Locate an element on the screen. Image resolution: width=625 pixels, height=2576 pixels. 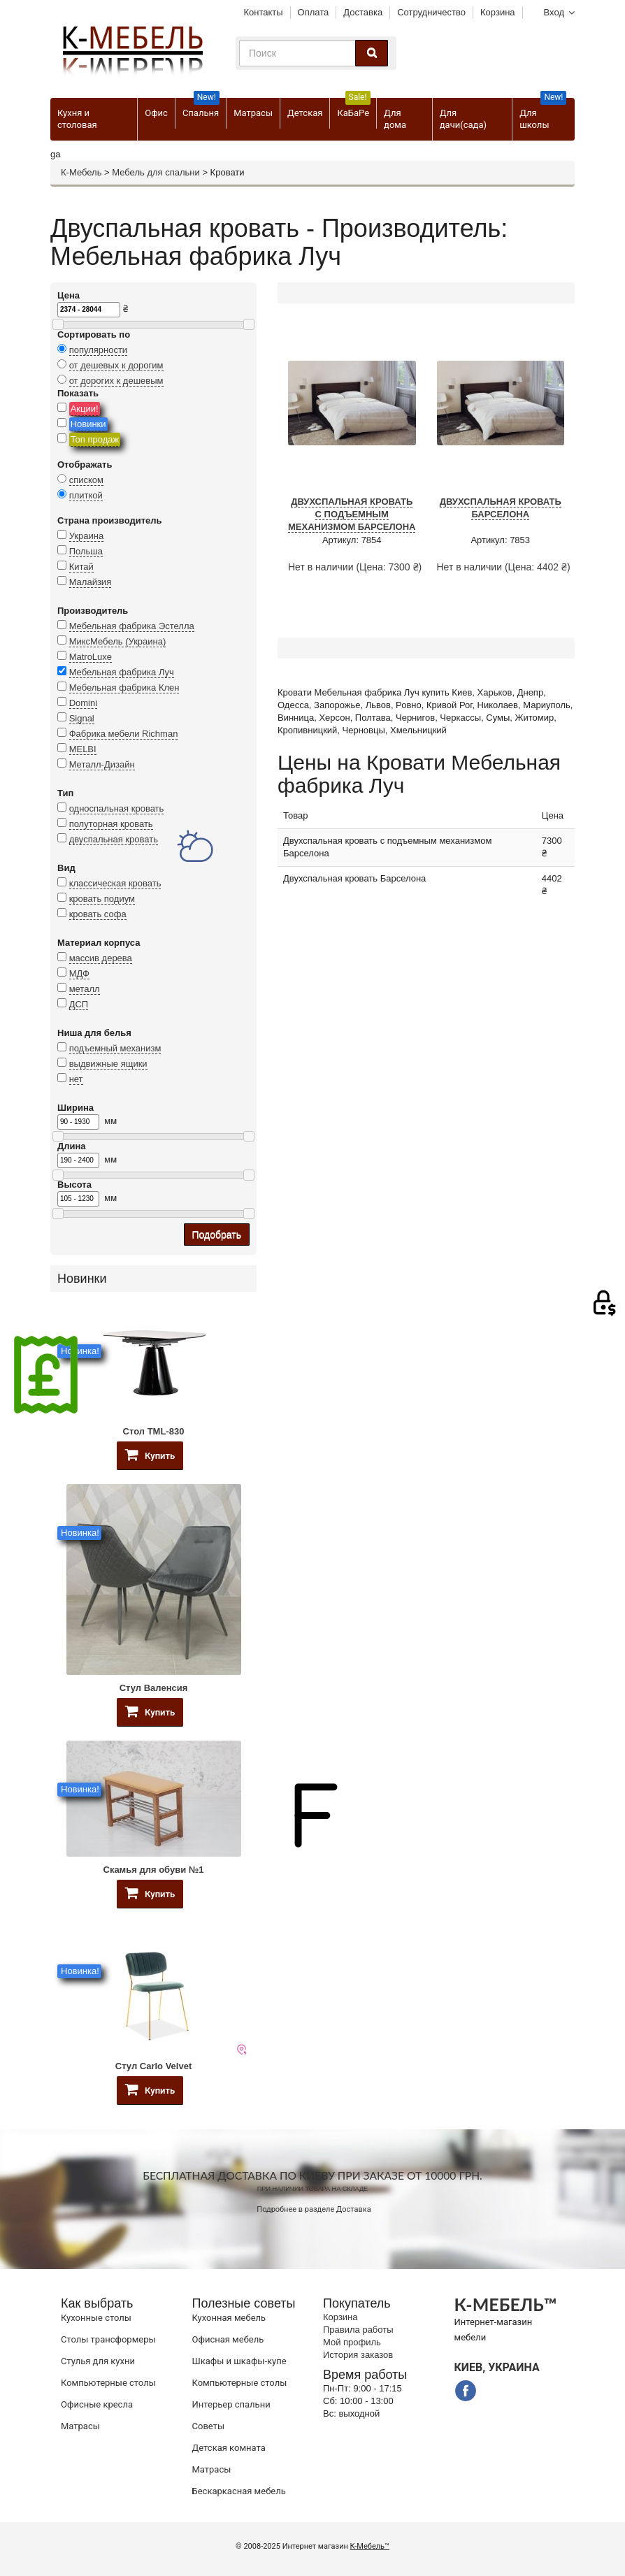
enable fast or instant location tracking is located at coordinates (241, 2049).